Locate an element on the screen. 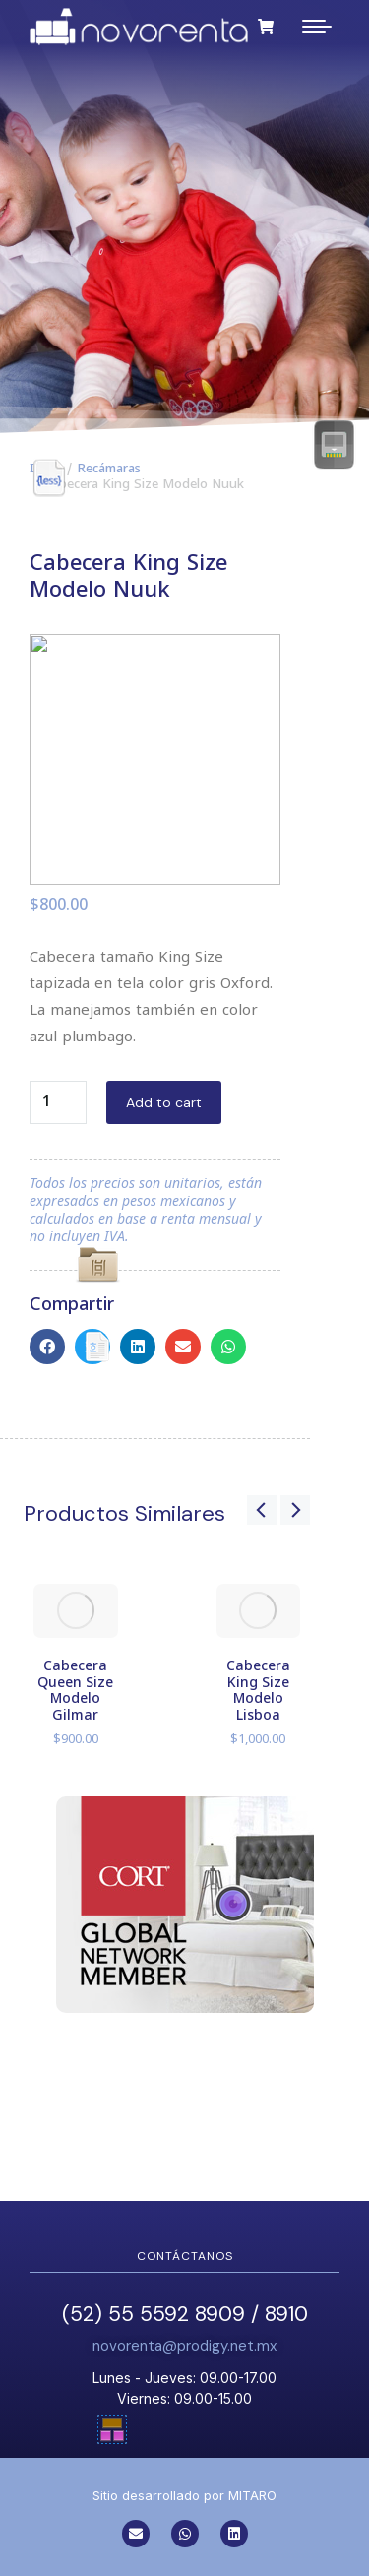 The image size is (369, 2576). open your videos folder is located at coordinates (97, 1266).